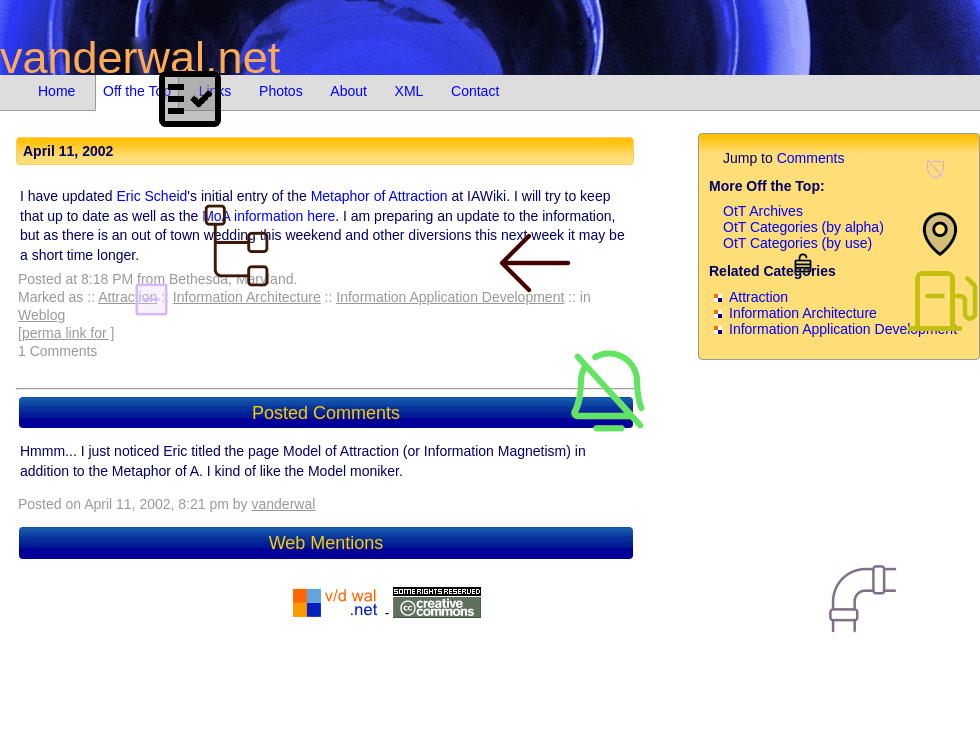 The width and height of the screenshot is (980, 731). I want to click on view hierarchical folder structure, so click(233, 245).